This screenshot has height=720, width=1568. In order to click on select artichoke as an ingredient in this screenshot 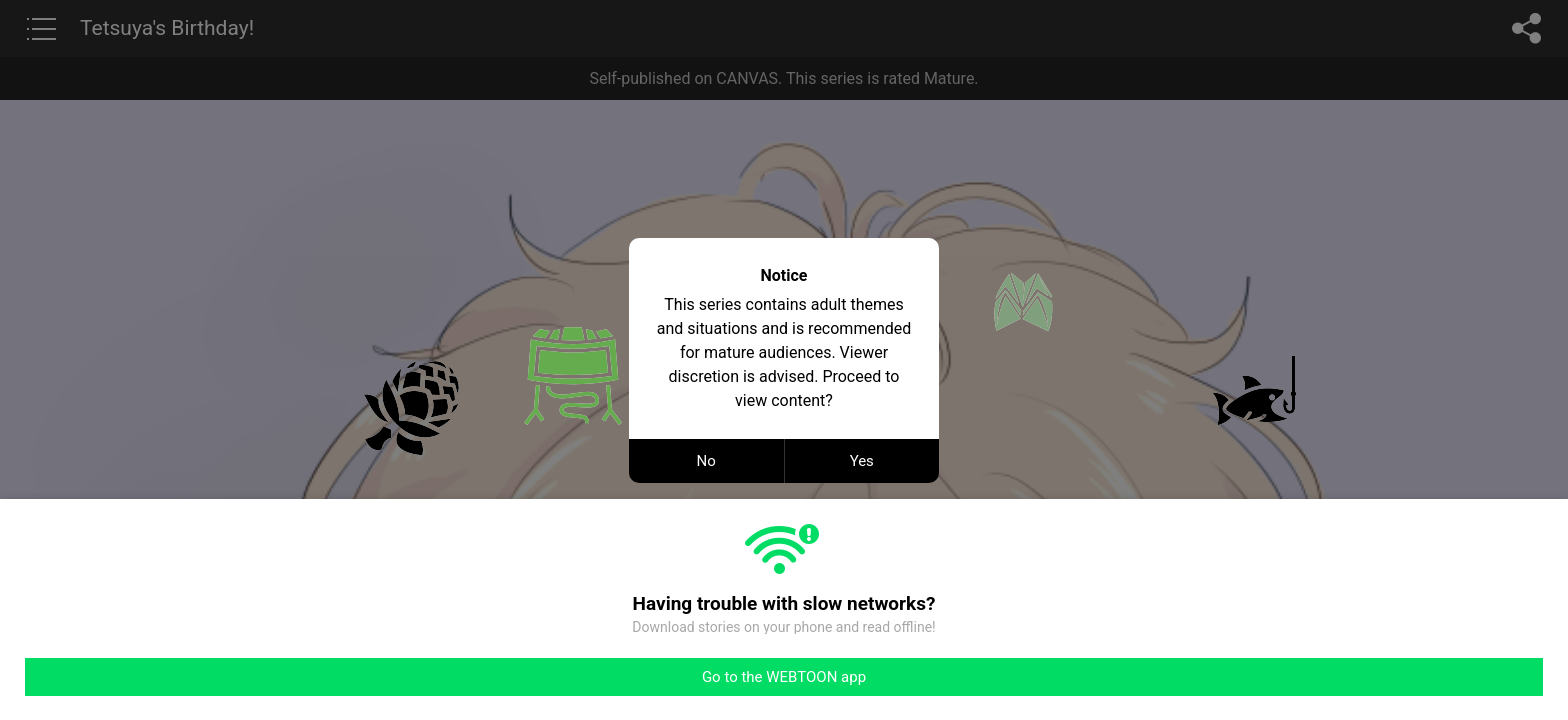, I will do `click(411, 407)`.